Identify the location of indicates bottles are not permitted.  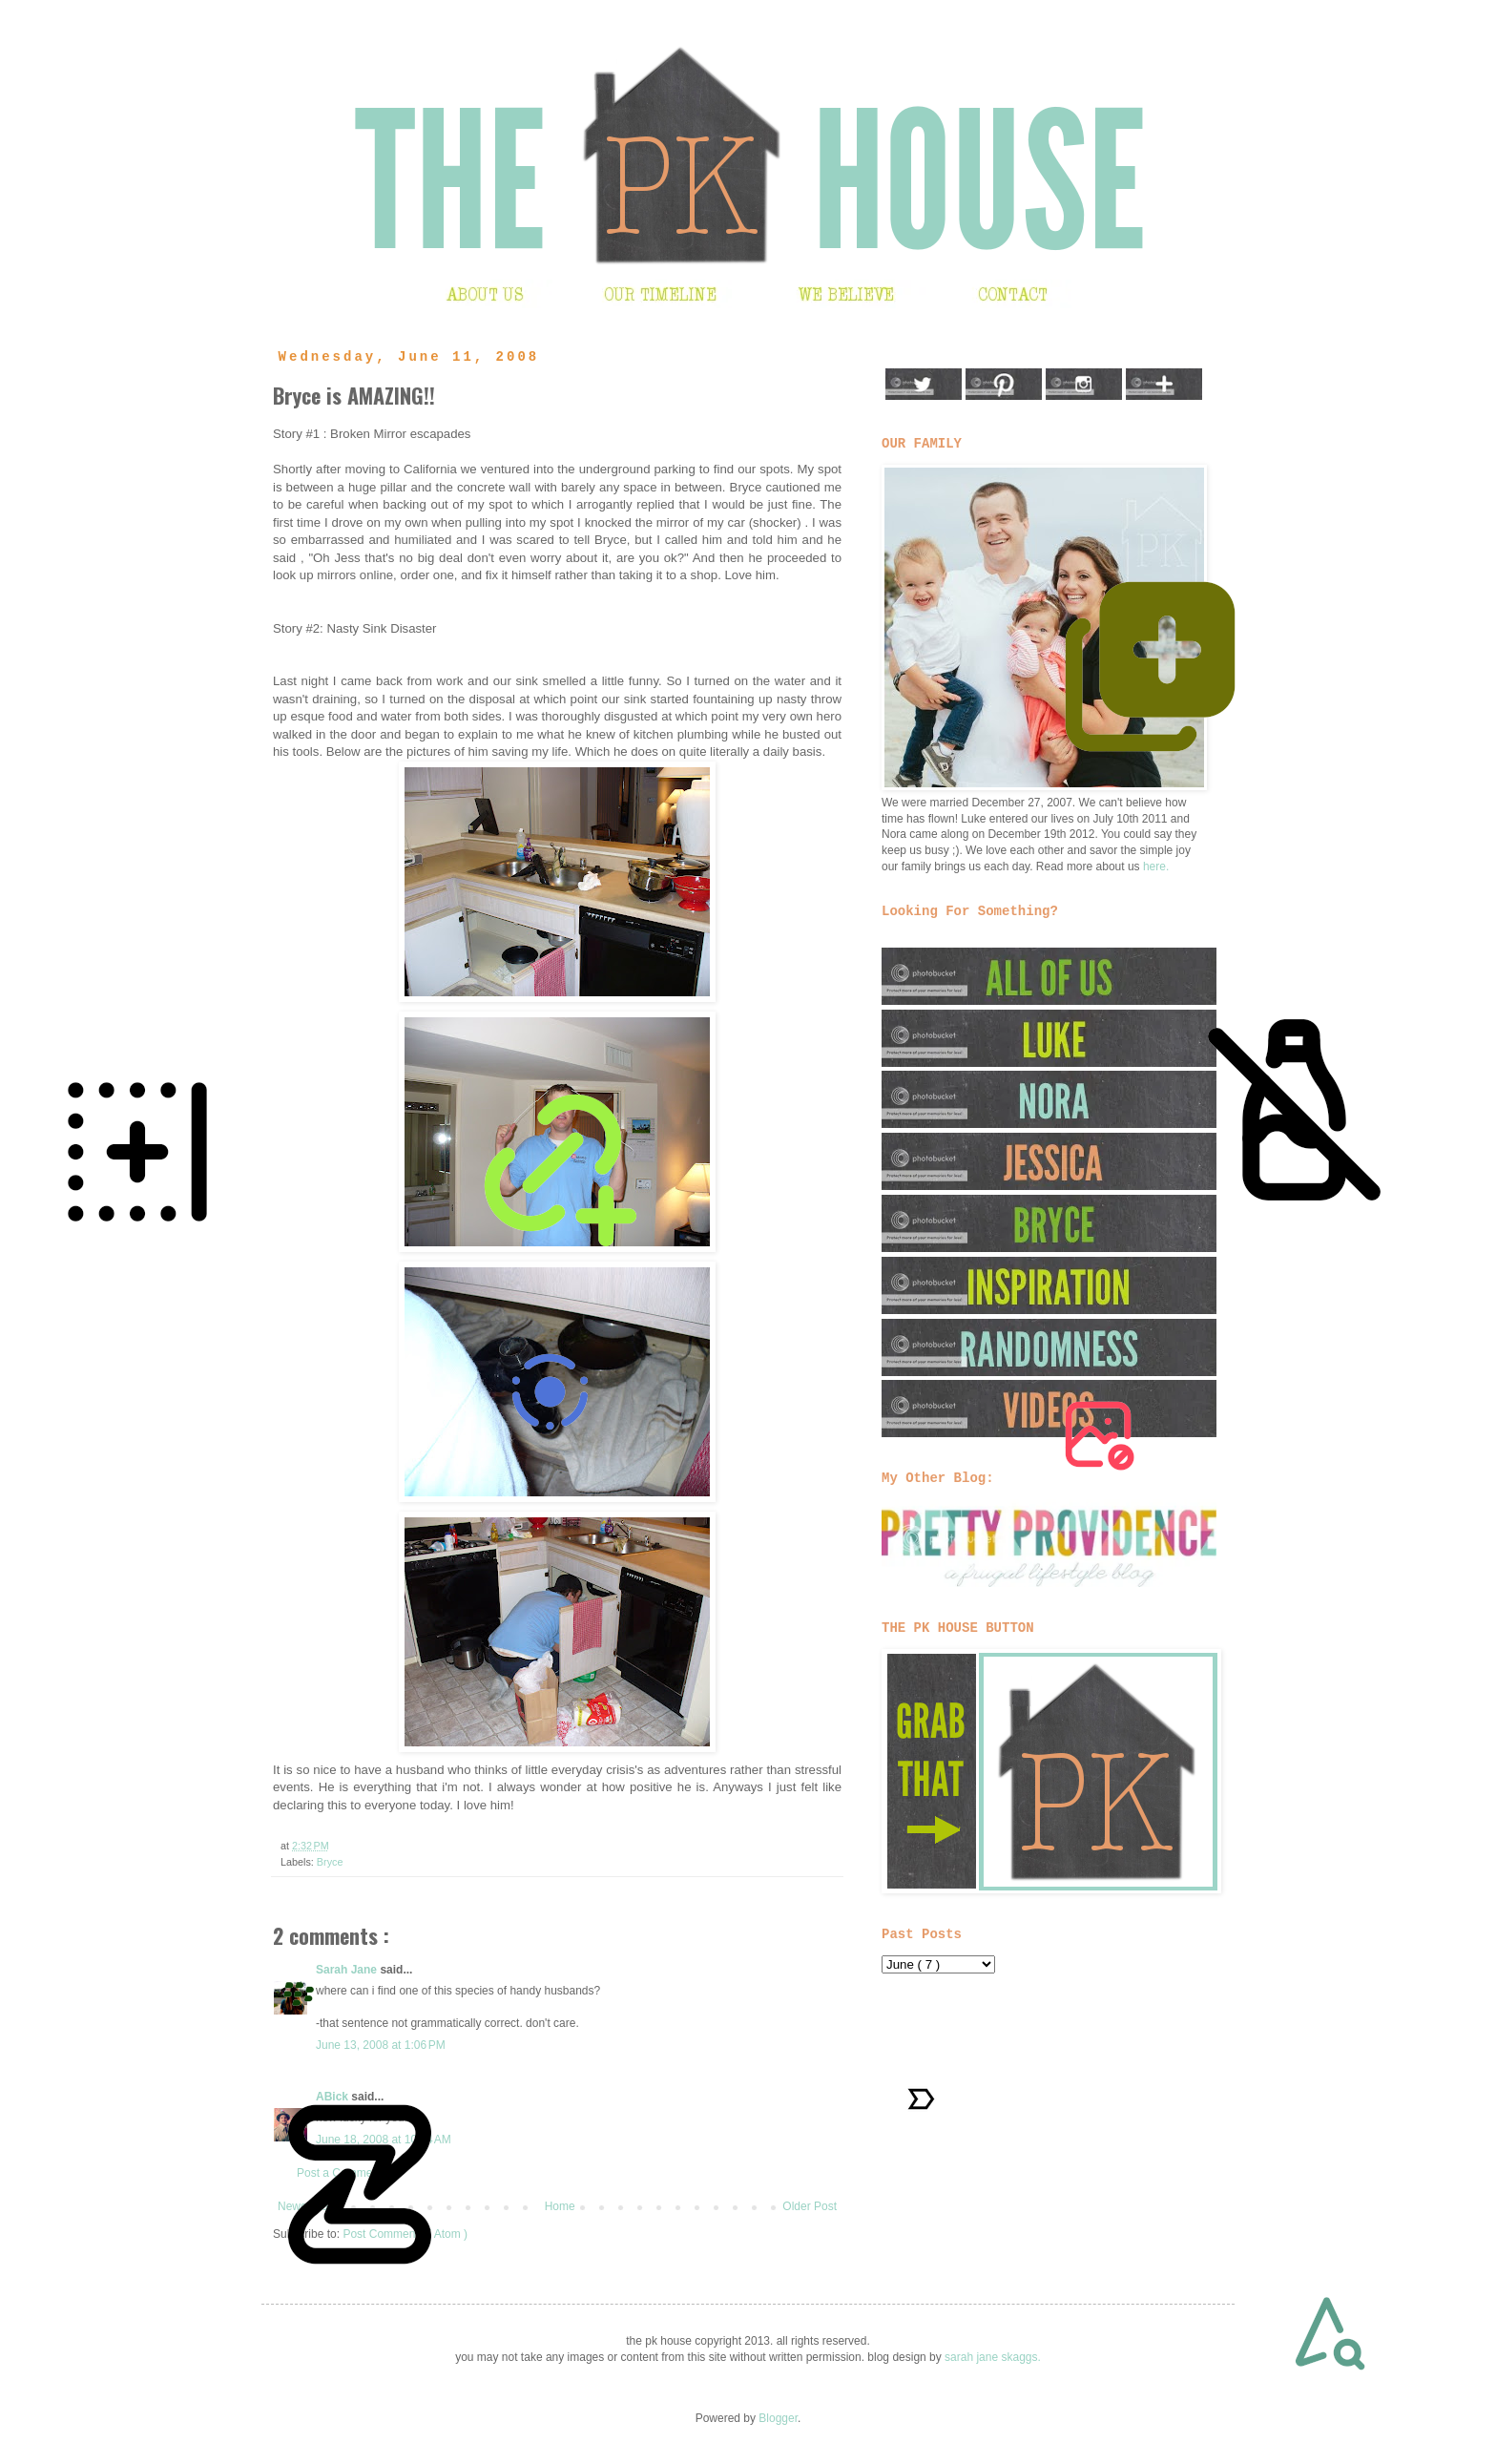
(1294, 1114).